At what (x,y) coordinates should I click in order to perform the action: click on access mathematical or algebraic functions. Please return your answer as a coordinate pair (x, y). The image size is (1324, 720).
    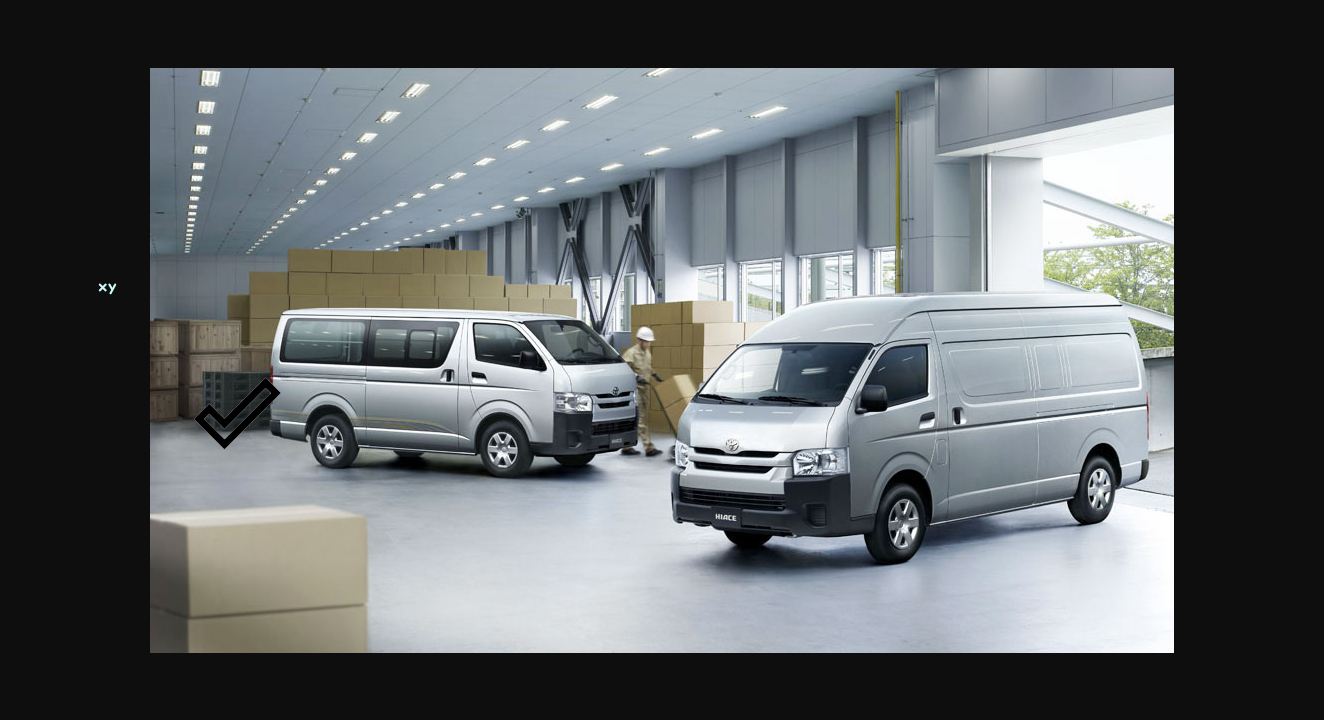
    Looking at the image, I should click on (107, 287).